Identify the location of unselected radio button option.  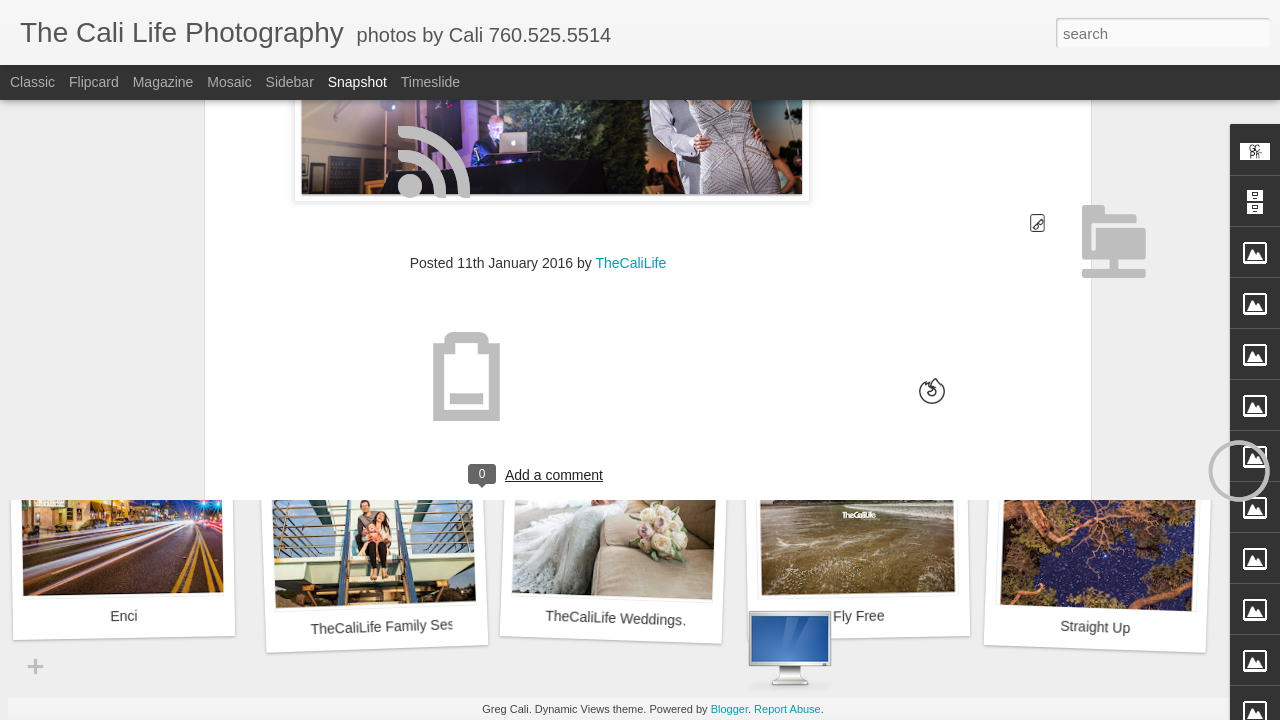
(1239, 471).